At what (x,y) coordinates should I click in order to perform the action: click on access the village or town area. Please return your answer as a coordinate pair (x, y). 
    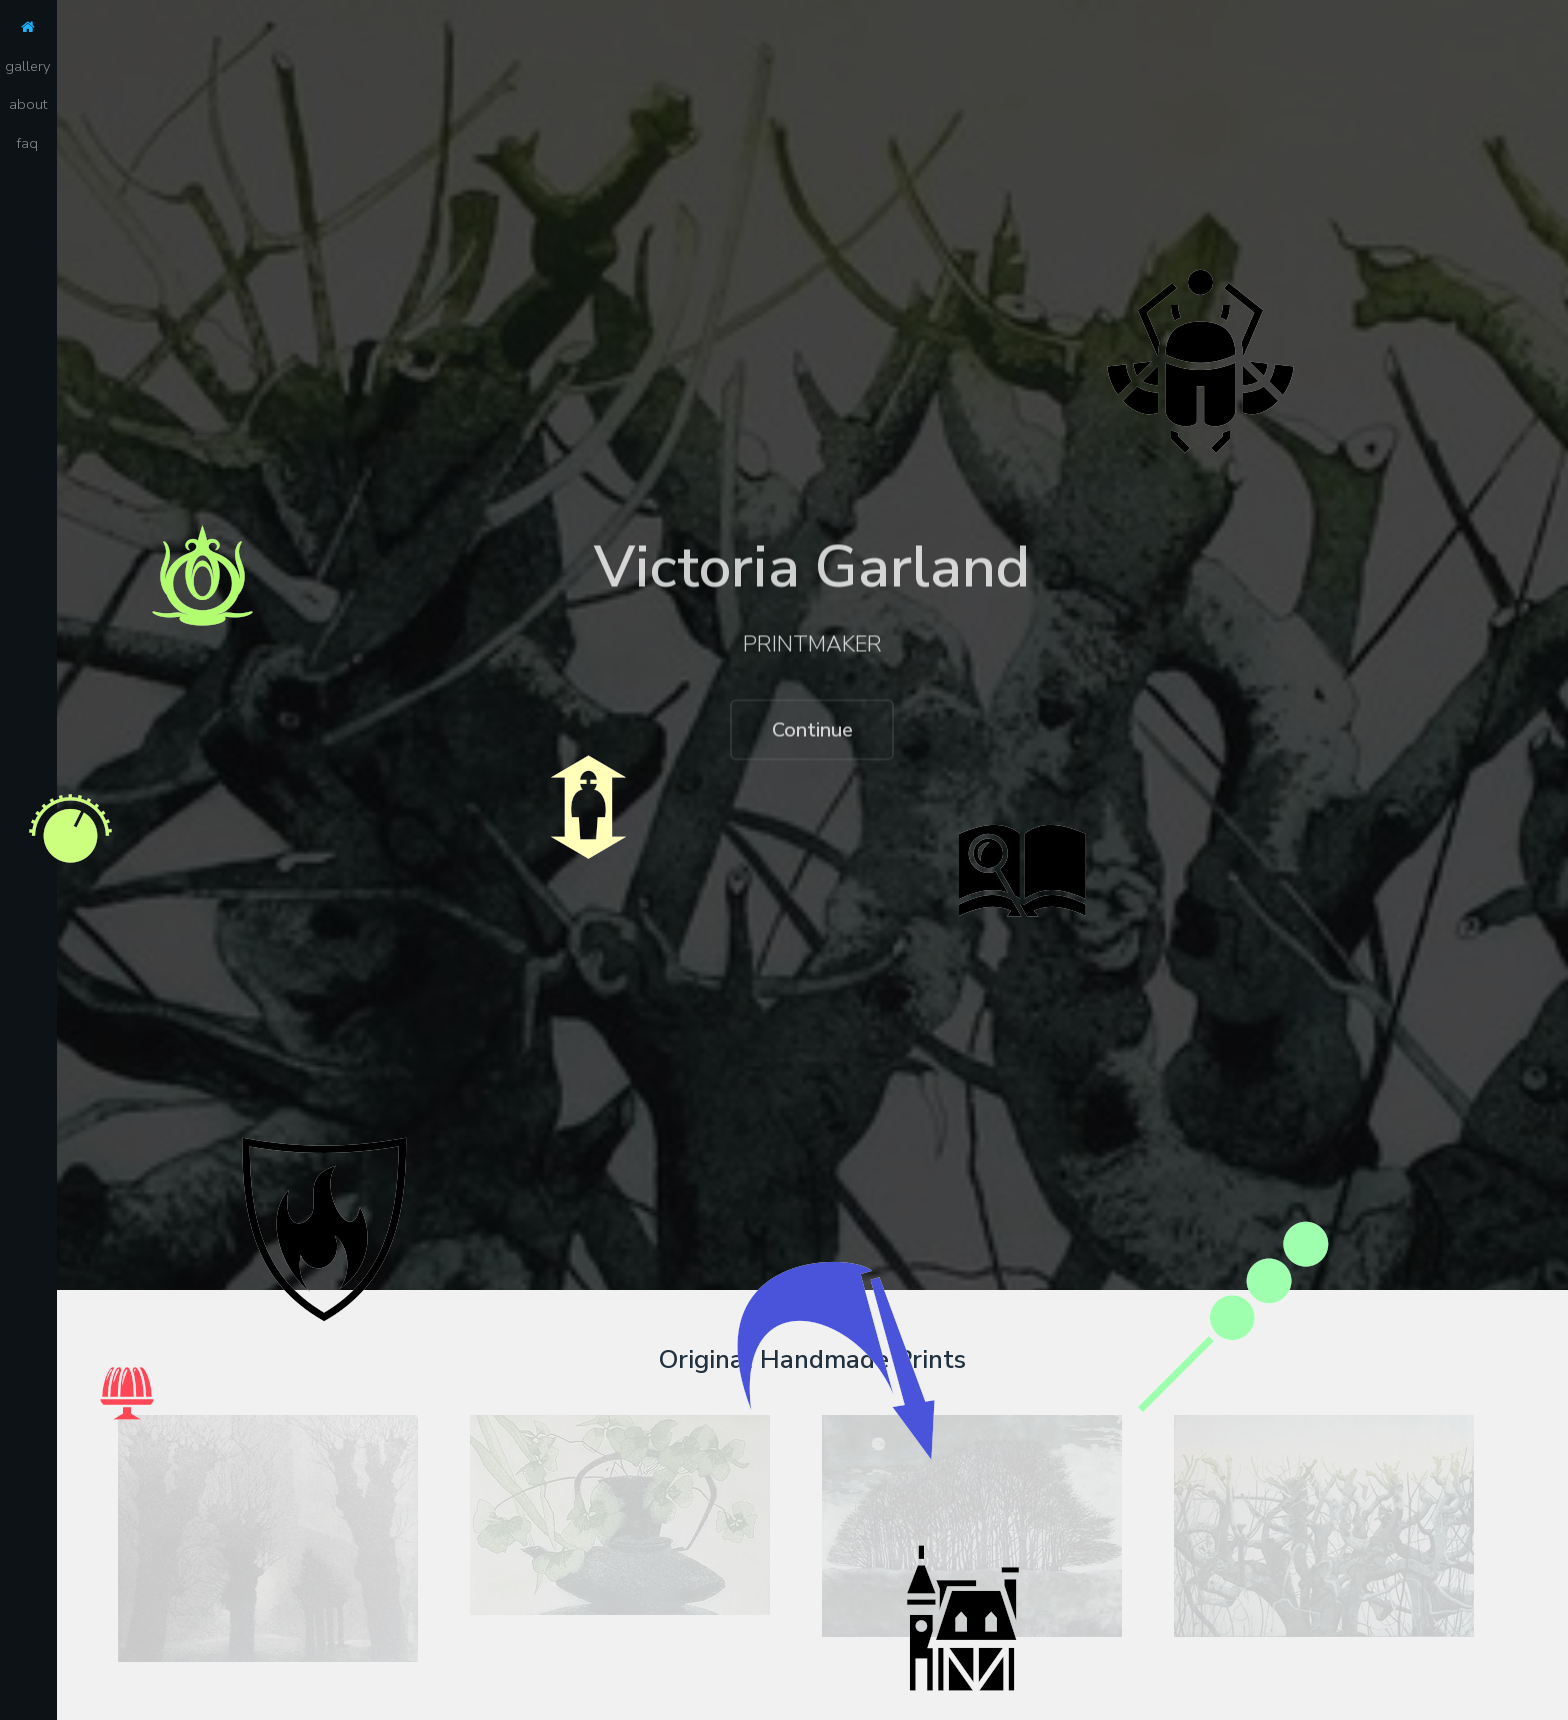
    Looking at the image, I should click on (963, 1618).